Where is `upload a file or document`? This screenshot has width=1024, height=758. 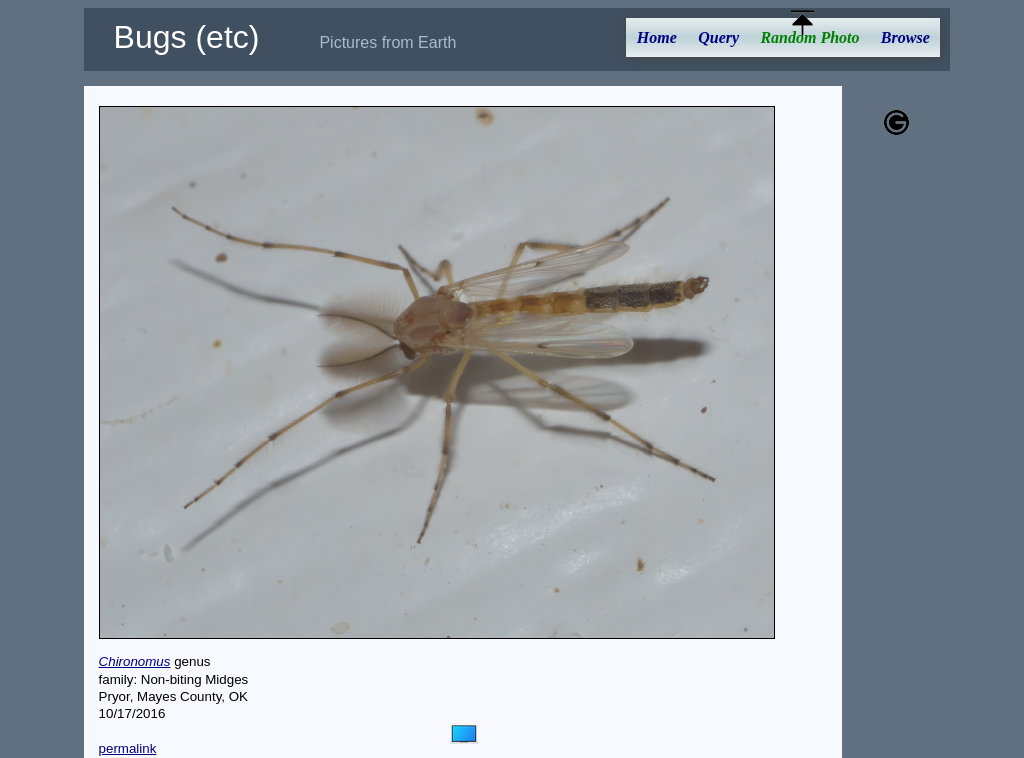
upload a file or document is located at coordinates (802, 22).